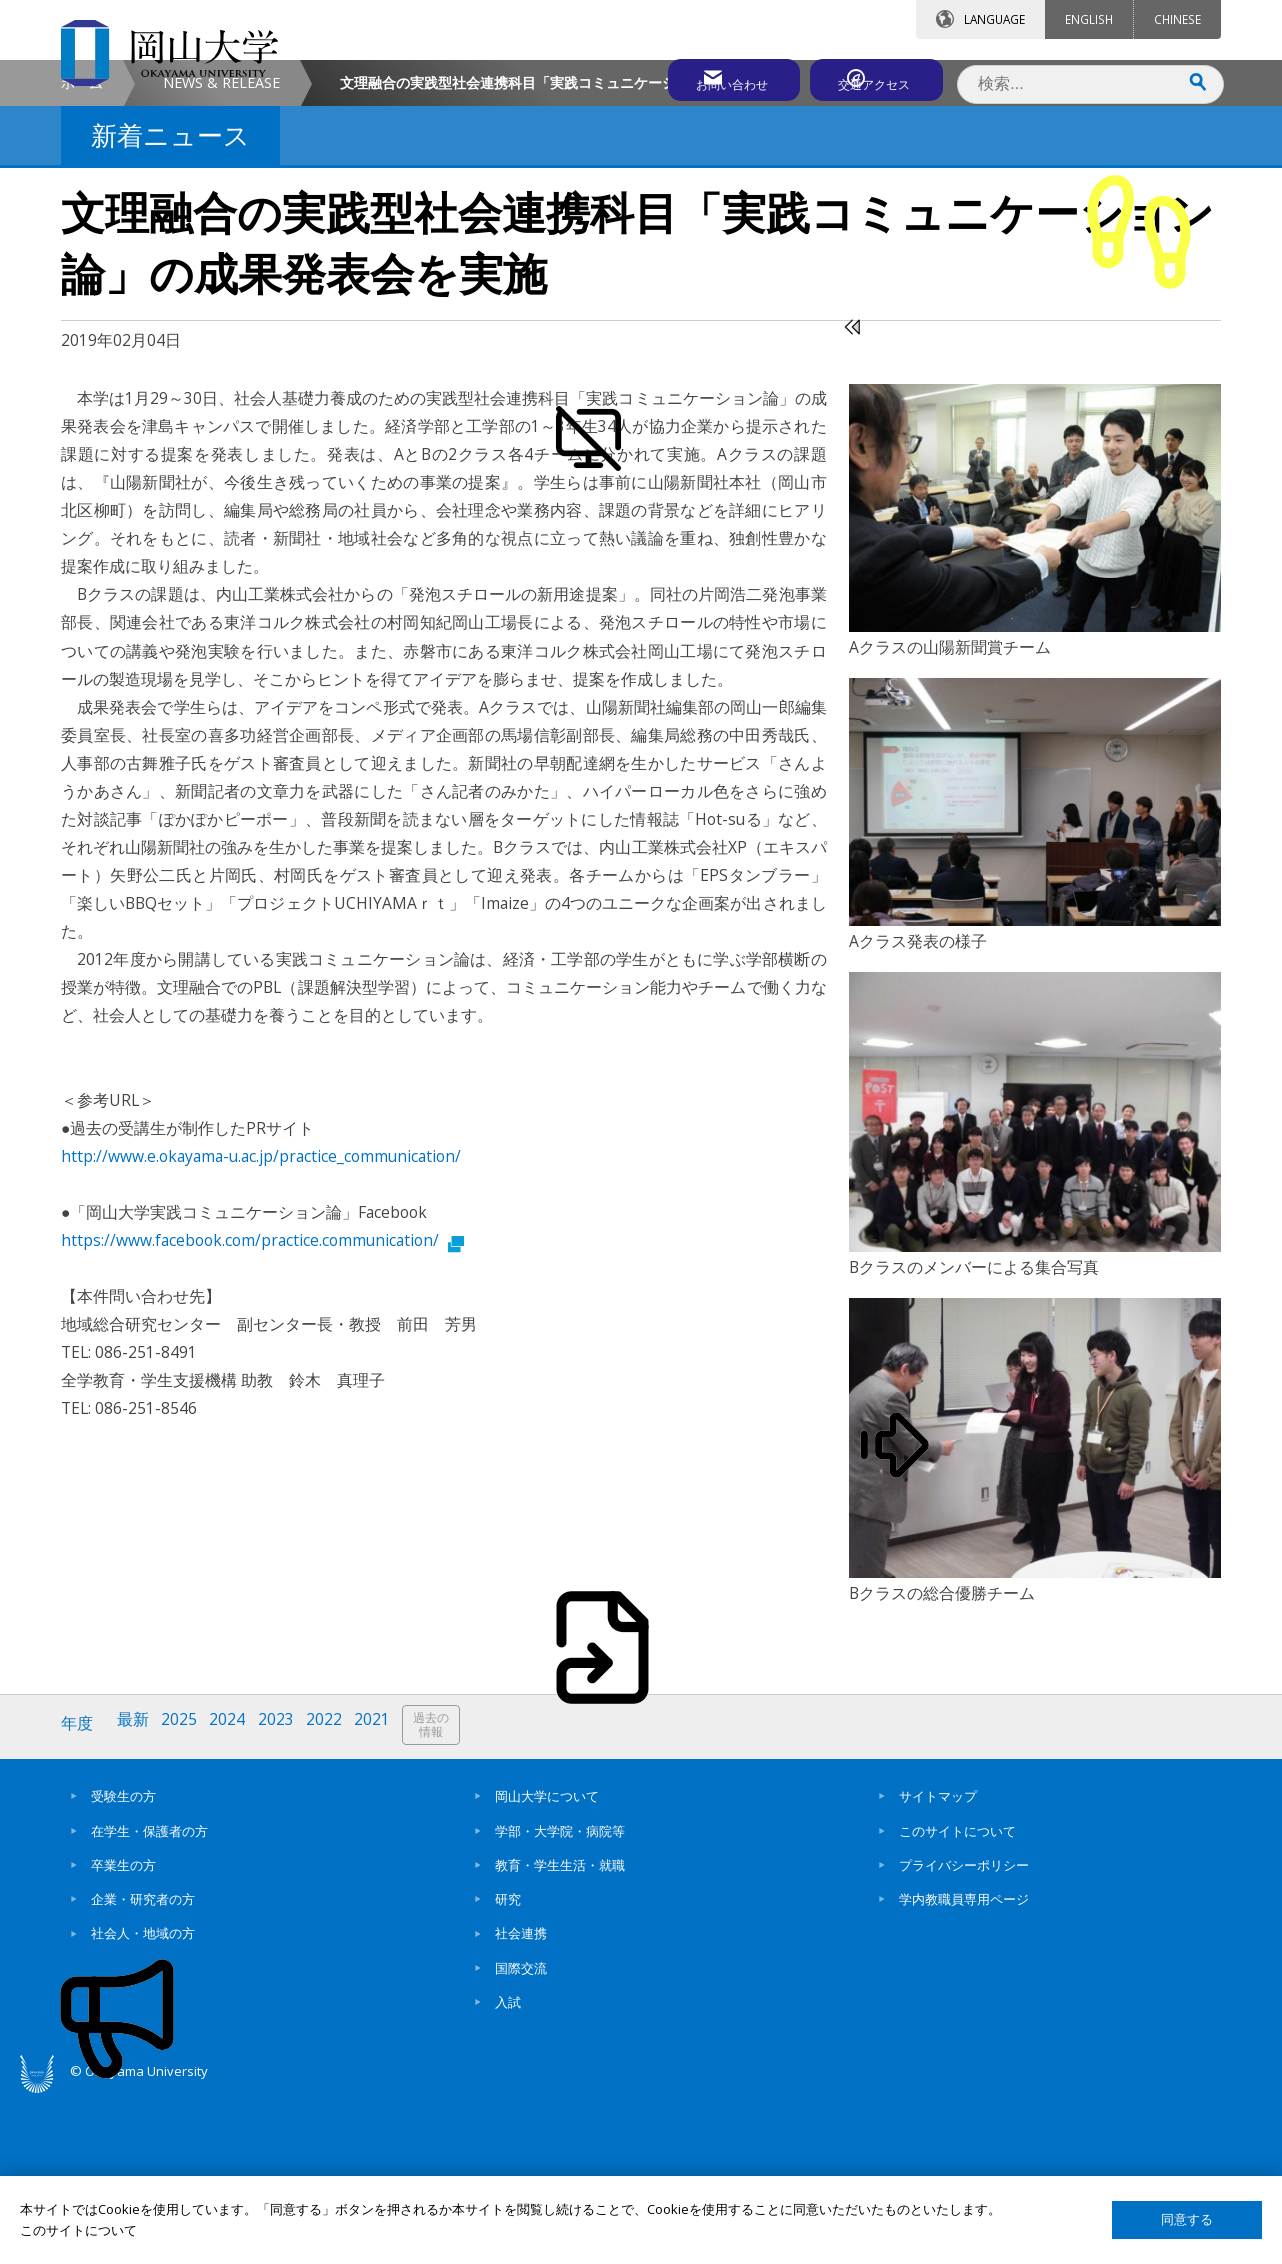 This screenshot has height=2264, width=1282. Describe the element at coordinates (588, 438) in the screenshot. I see `disable display or screen sharing` at that location.